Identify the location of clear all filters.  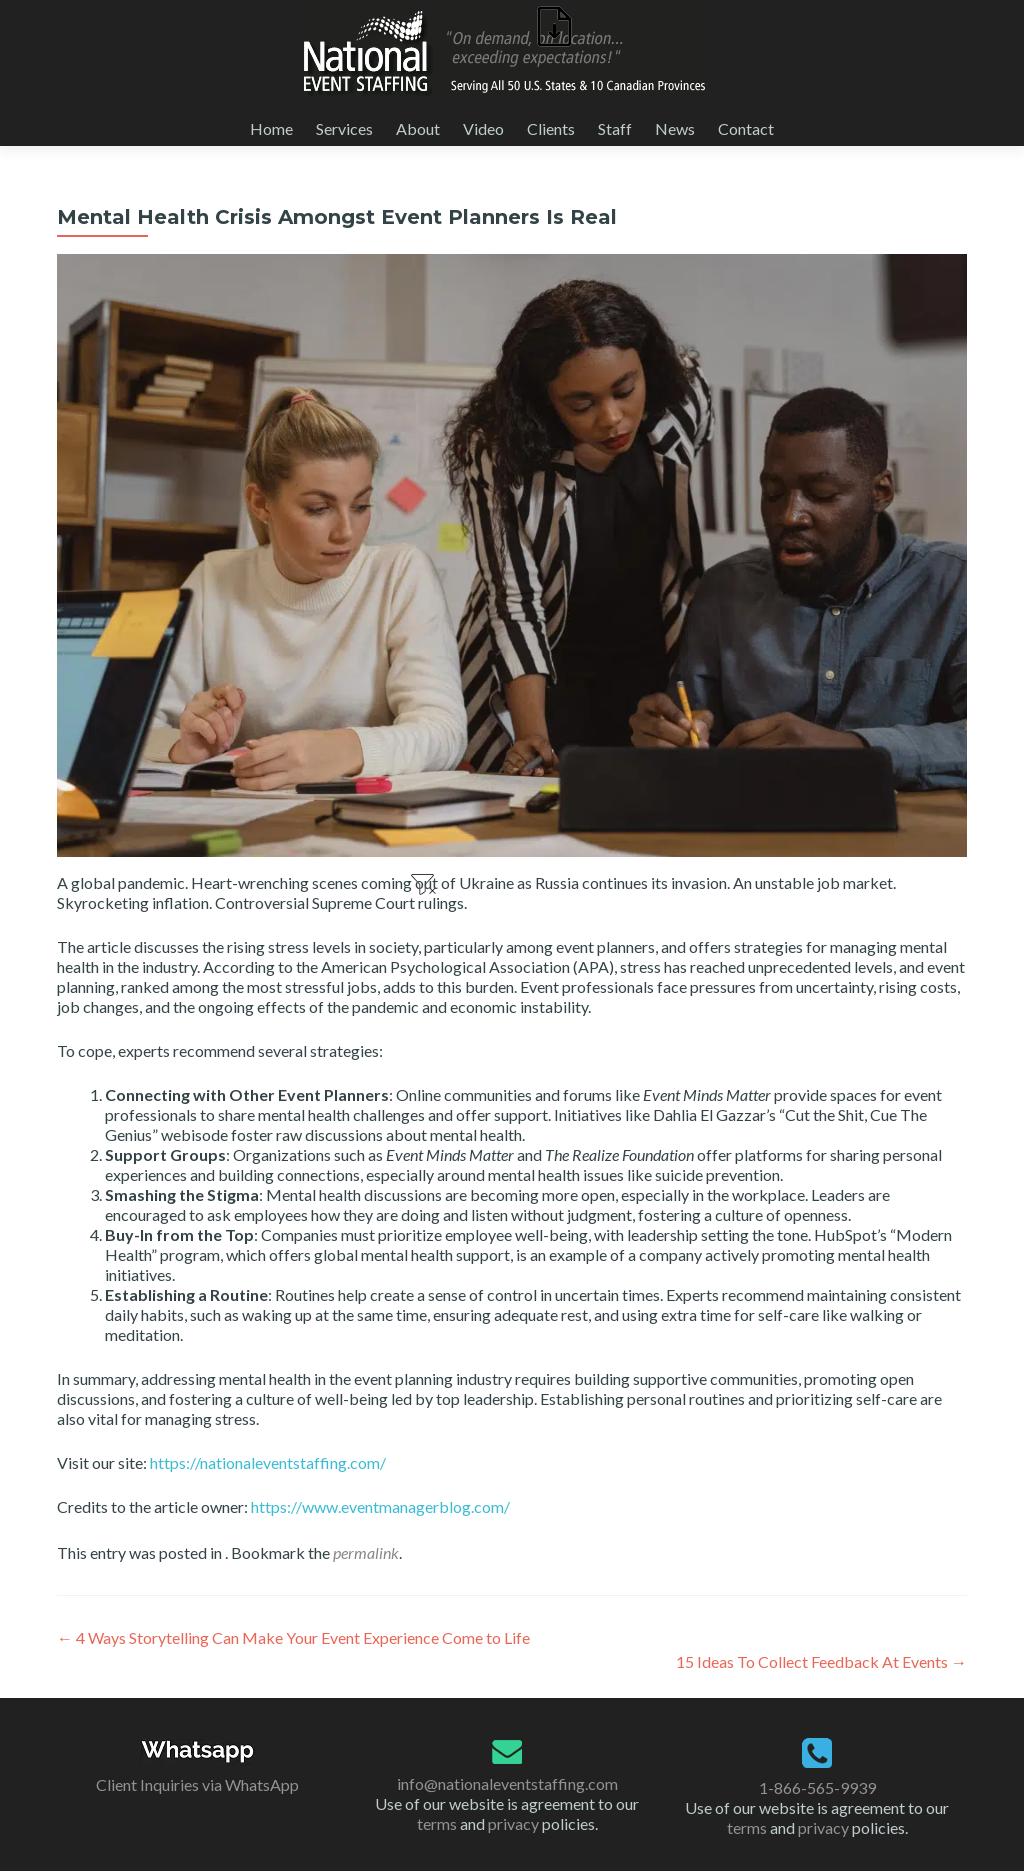
(422, 883).